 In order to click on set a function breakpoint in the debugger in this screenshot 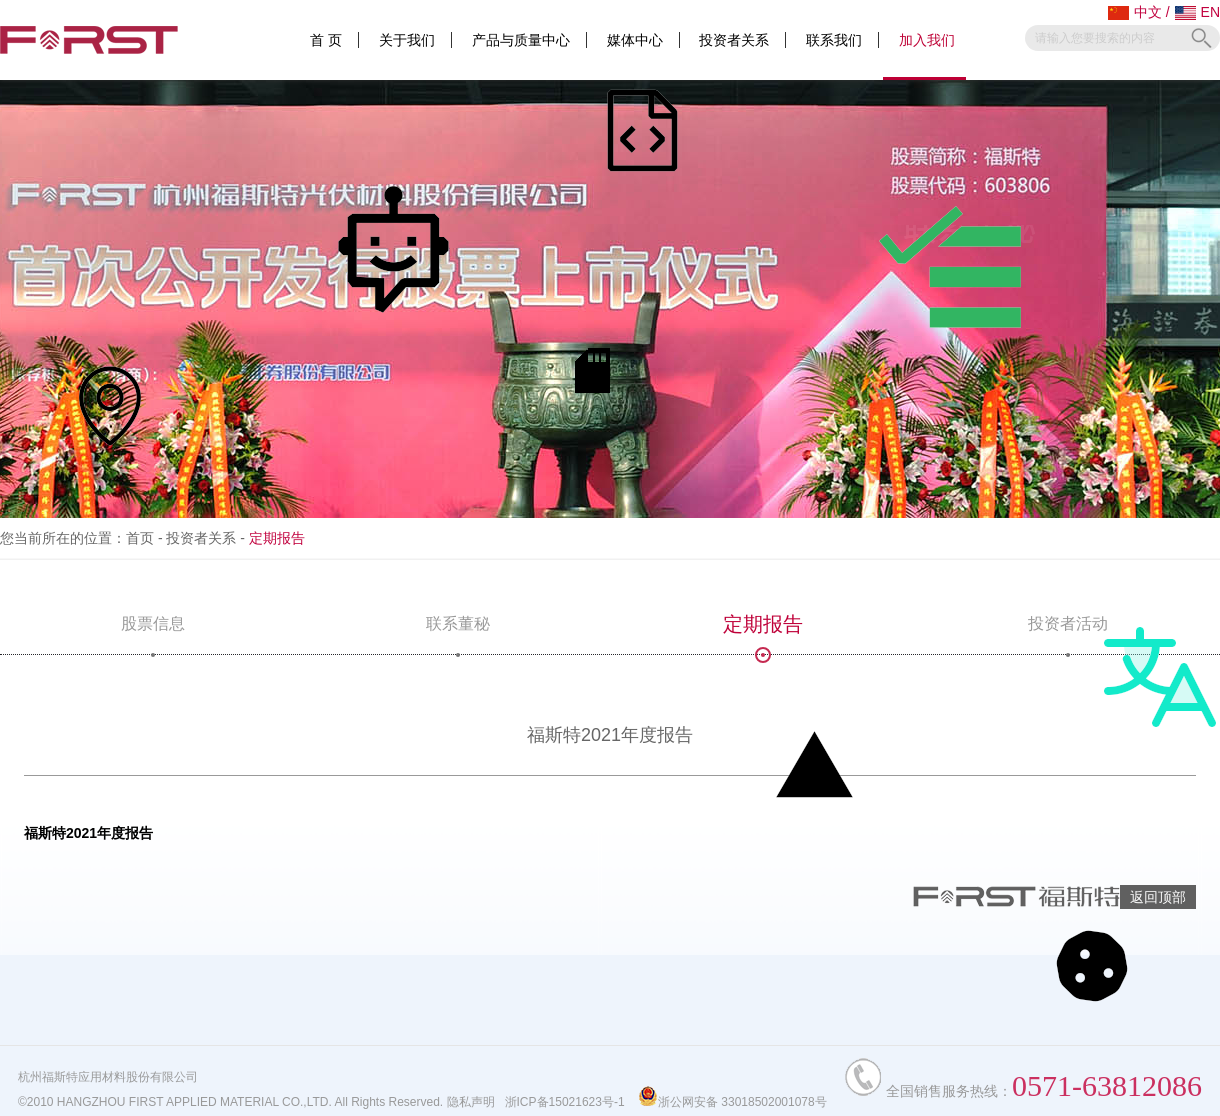, I will do `click(814, 769)`.